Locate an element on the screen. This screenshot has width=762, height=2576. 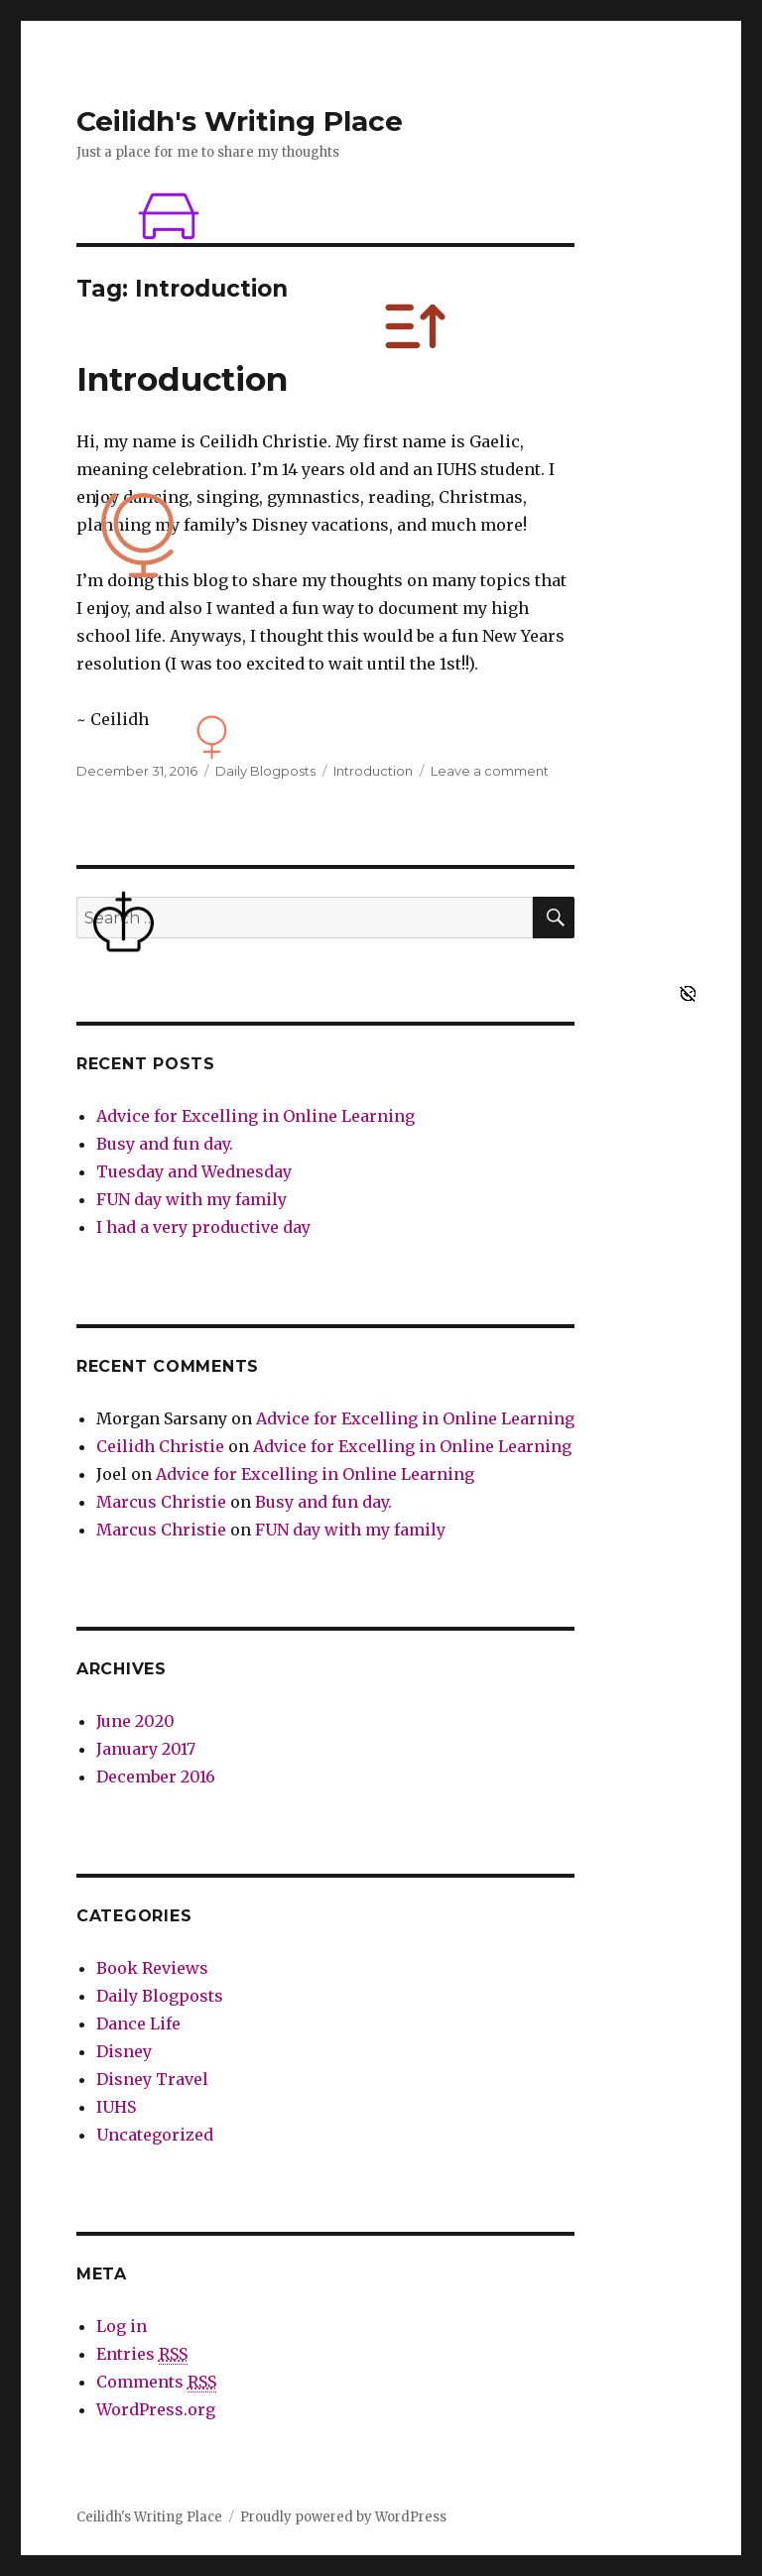
access vehicle or car-related features is located at coordinates (169, 217).